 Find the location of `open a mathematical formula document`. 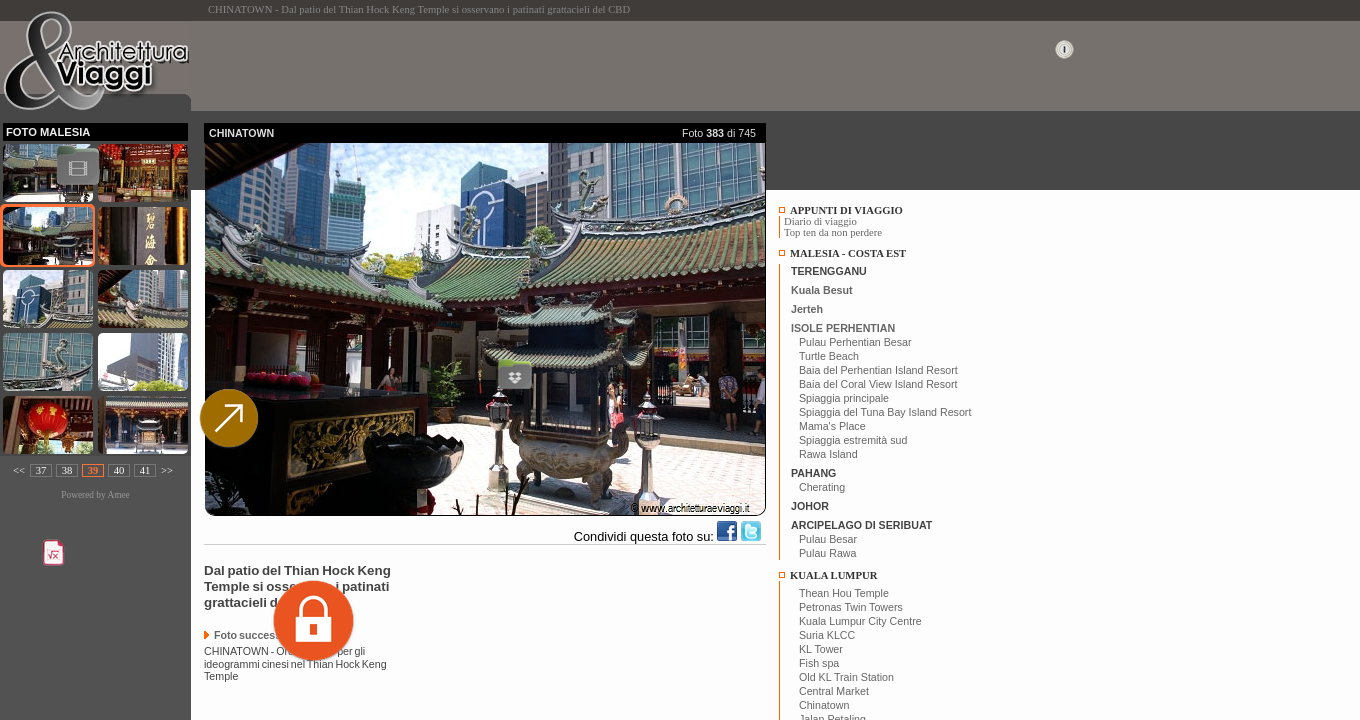

open a mathematical formula document is located at coordinates (53, 552).